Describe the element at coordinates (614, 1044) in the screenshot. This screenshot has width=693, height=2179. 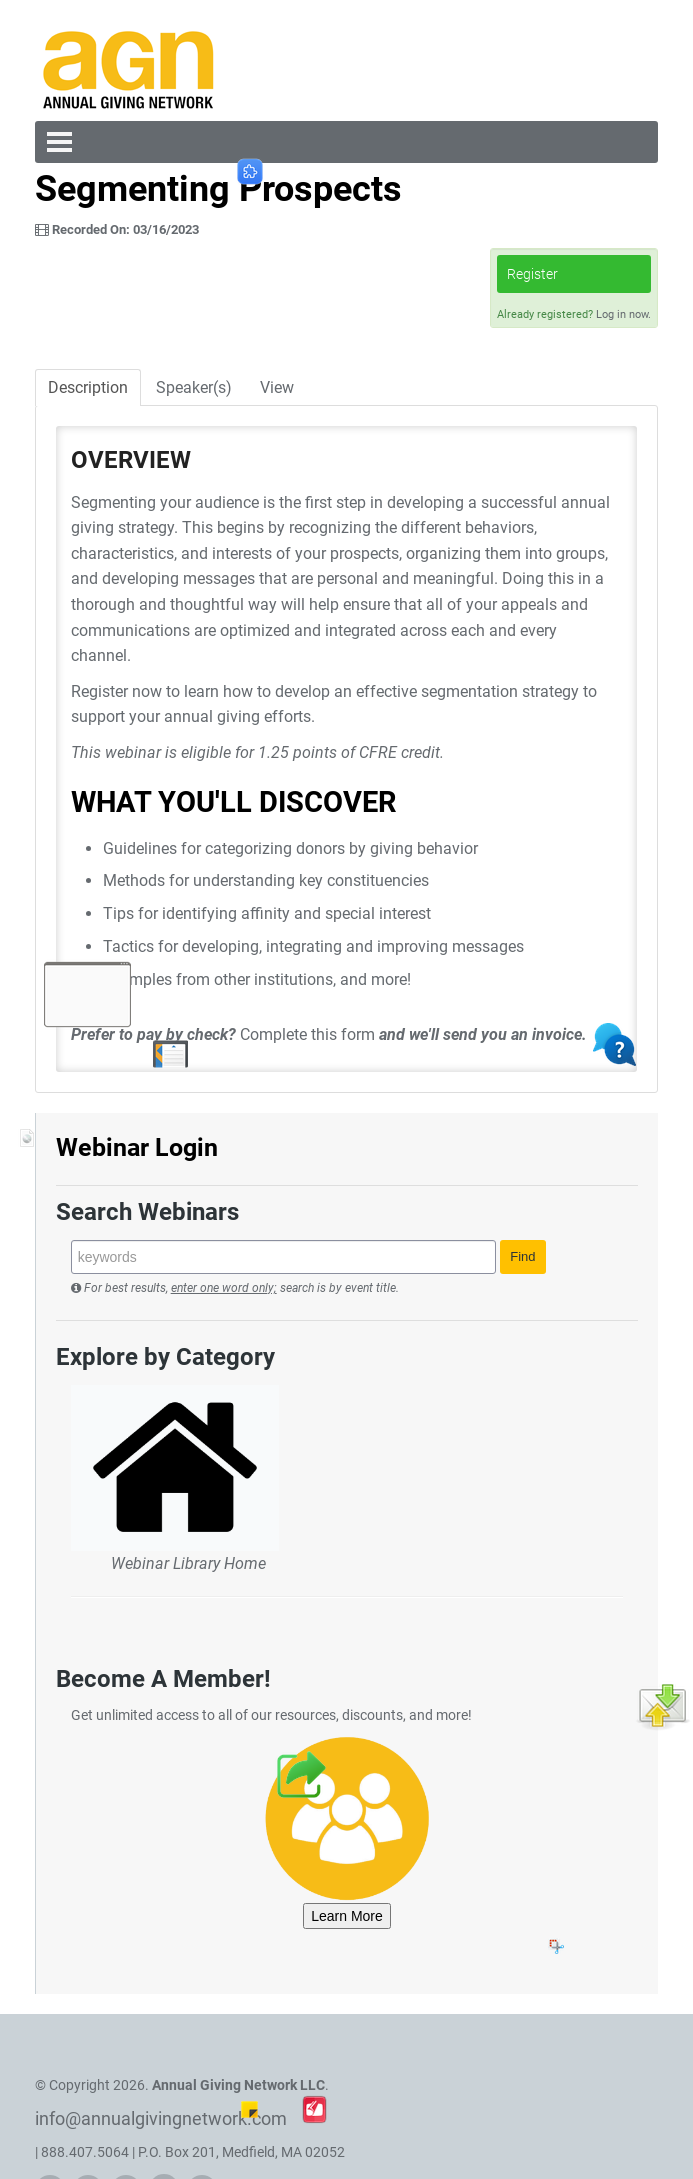
I see `open help and support` at that location.